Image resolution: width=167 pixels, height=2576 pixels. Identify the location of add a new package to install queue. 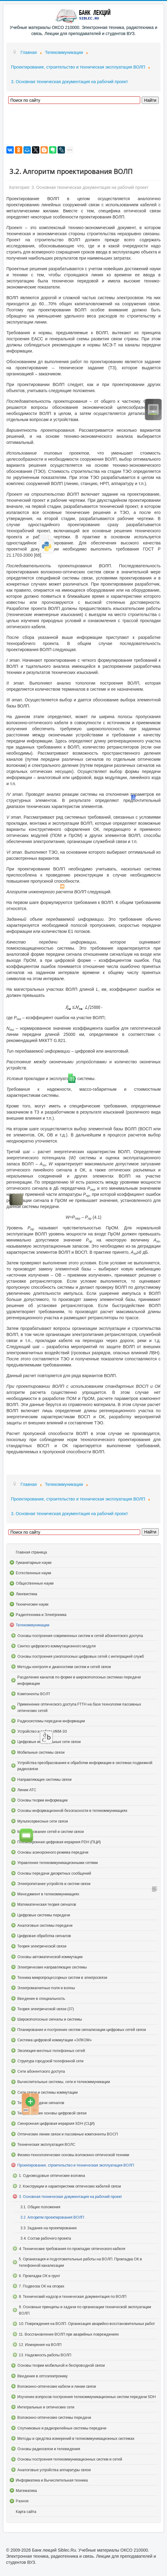
(30, 2104).